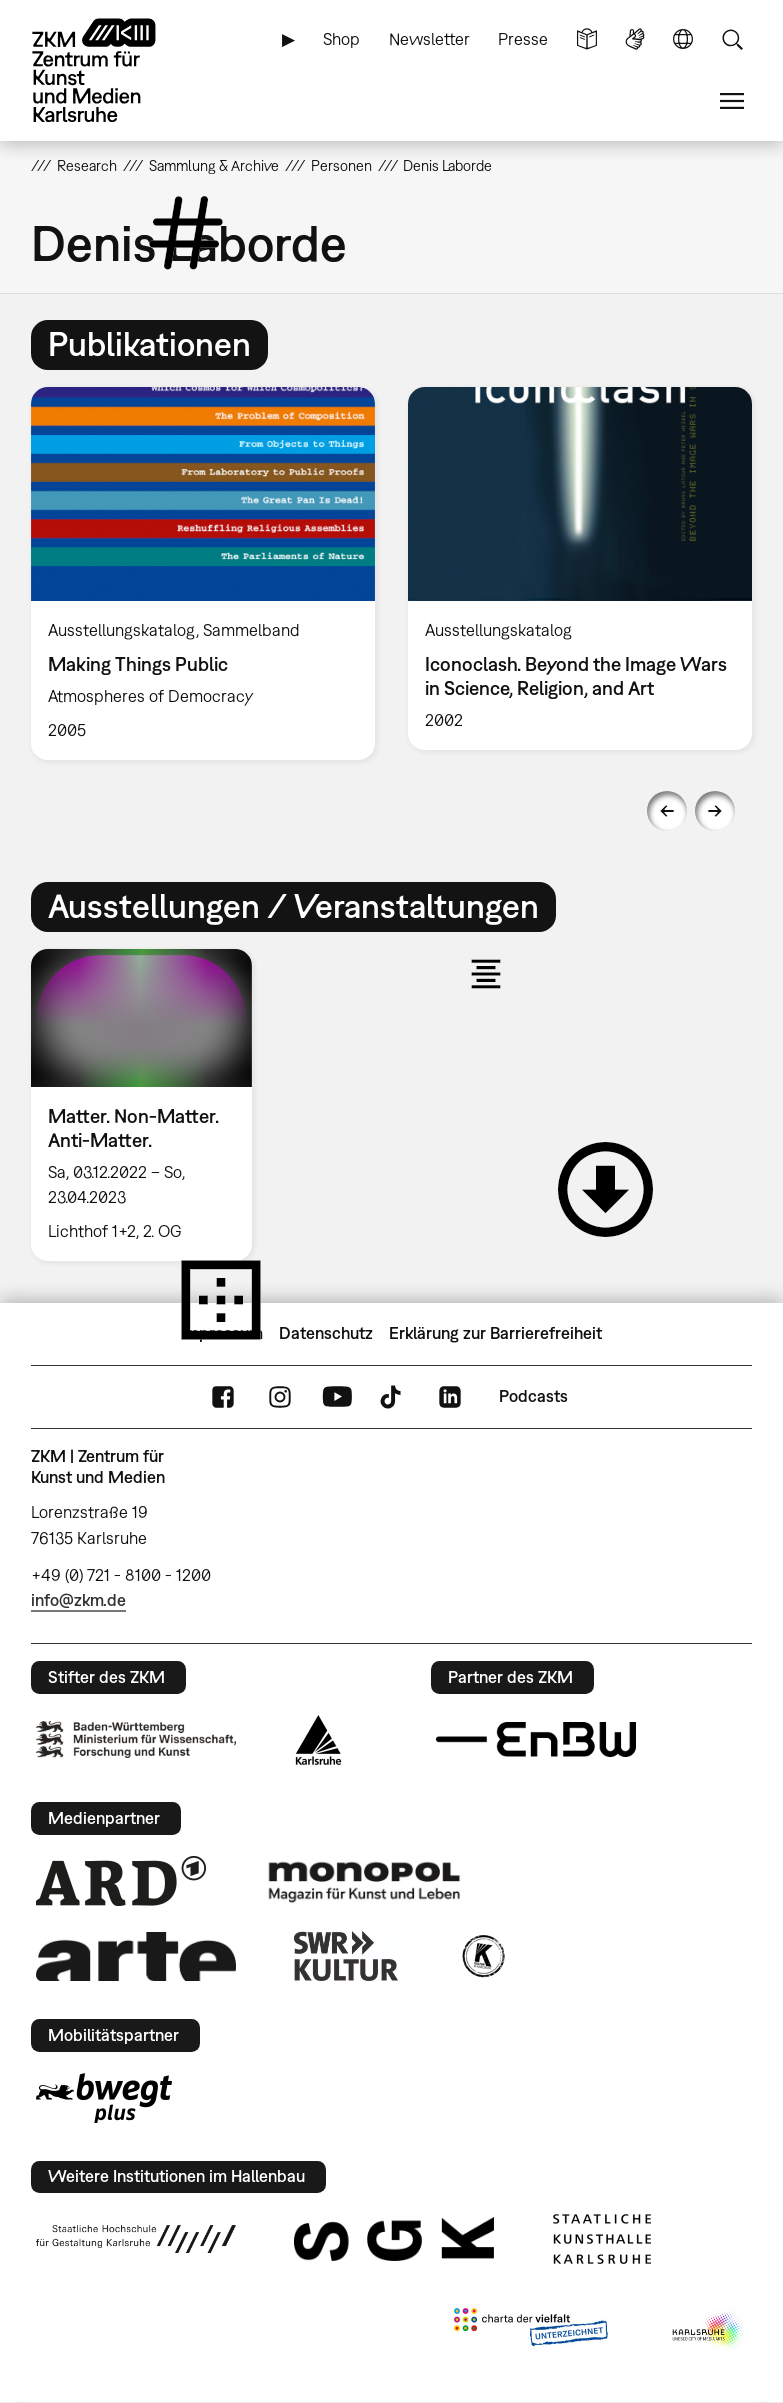  What do you see at coordinates (605, 1189) in the screenshot?
I see `download a file or content` at bounding box center [605, 1189].